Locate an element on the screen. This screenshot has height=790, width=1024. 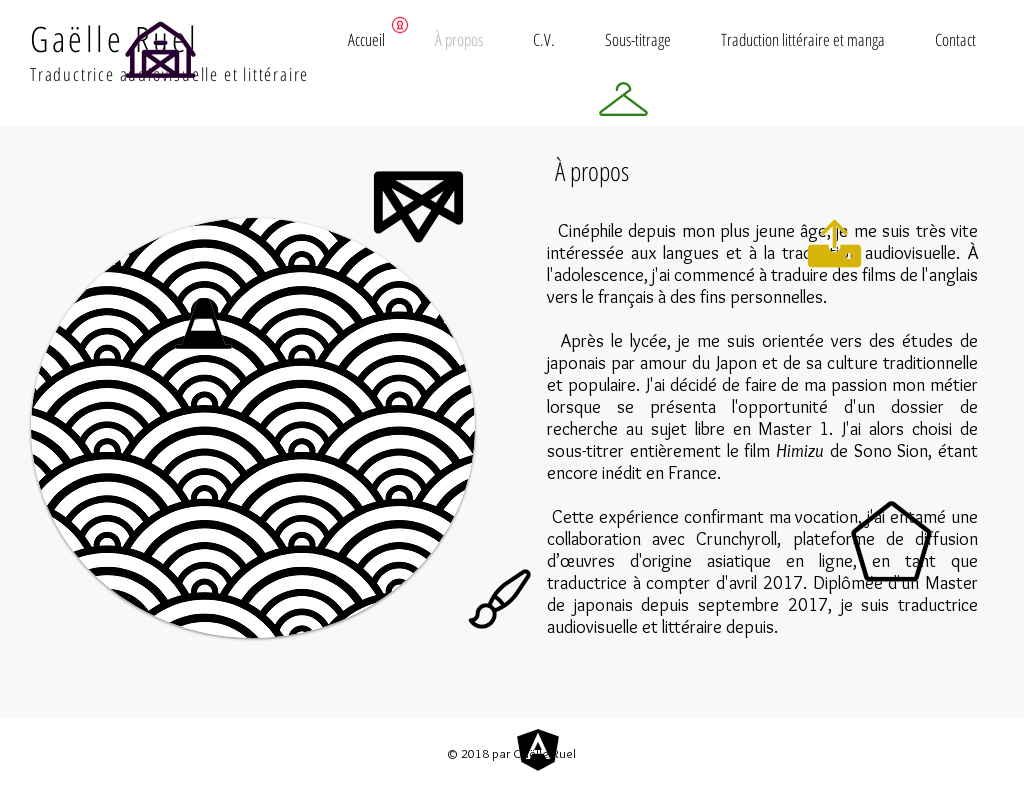
angular framework logo is located at coordinates (538, 750).